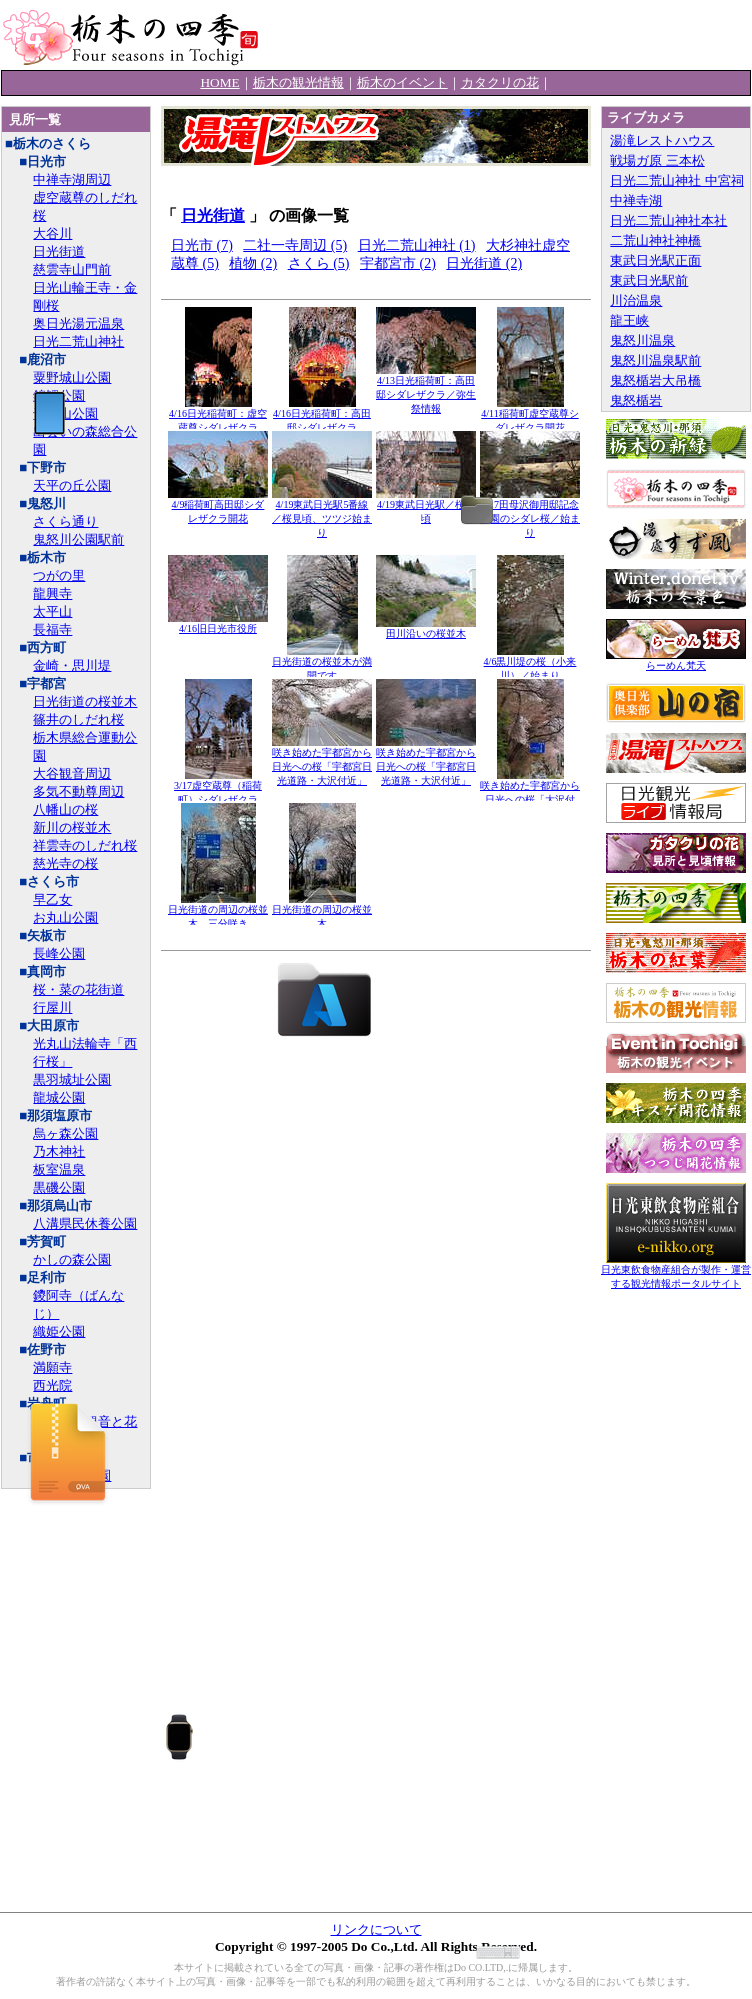 The width and height of the screenshot is (752, 1999). Describe the element at coordinates (498, 1952) in the screenshot. I see `connect a wireless keyboard via bluetooth` at that location.